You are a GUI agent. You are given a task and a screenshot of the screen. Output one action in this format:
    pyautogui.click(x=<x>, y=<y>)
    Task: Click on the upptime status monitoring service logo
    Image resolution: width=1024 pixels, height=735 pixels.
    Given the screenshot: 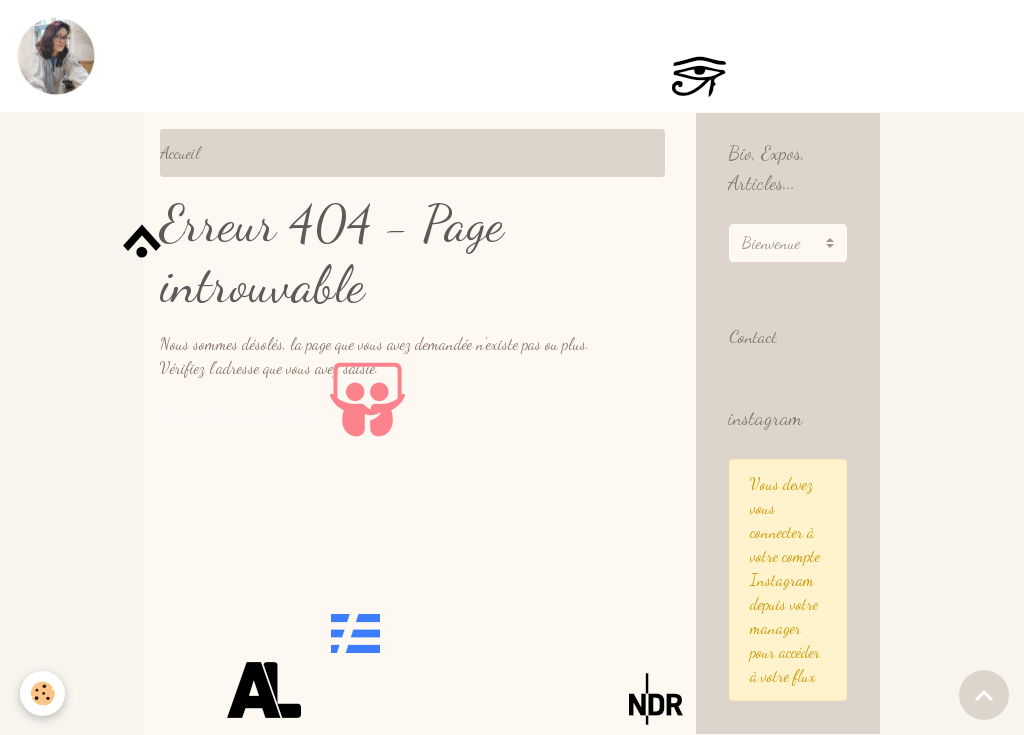 What is the action you would take?
    pyautogui.click(x=142, y=241)
    